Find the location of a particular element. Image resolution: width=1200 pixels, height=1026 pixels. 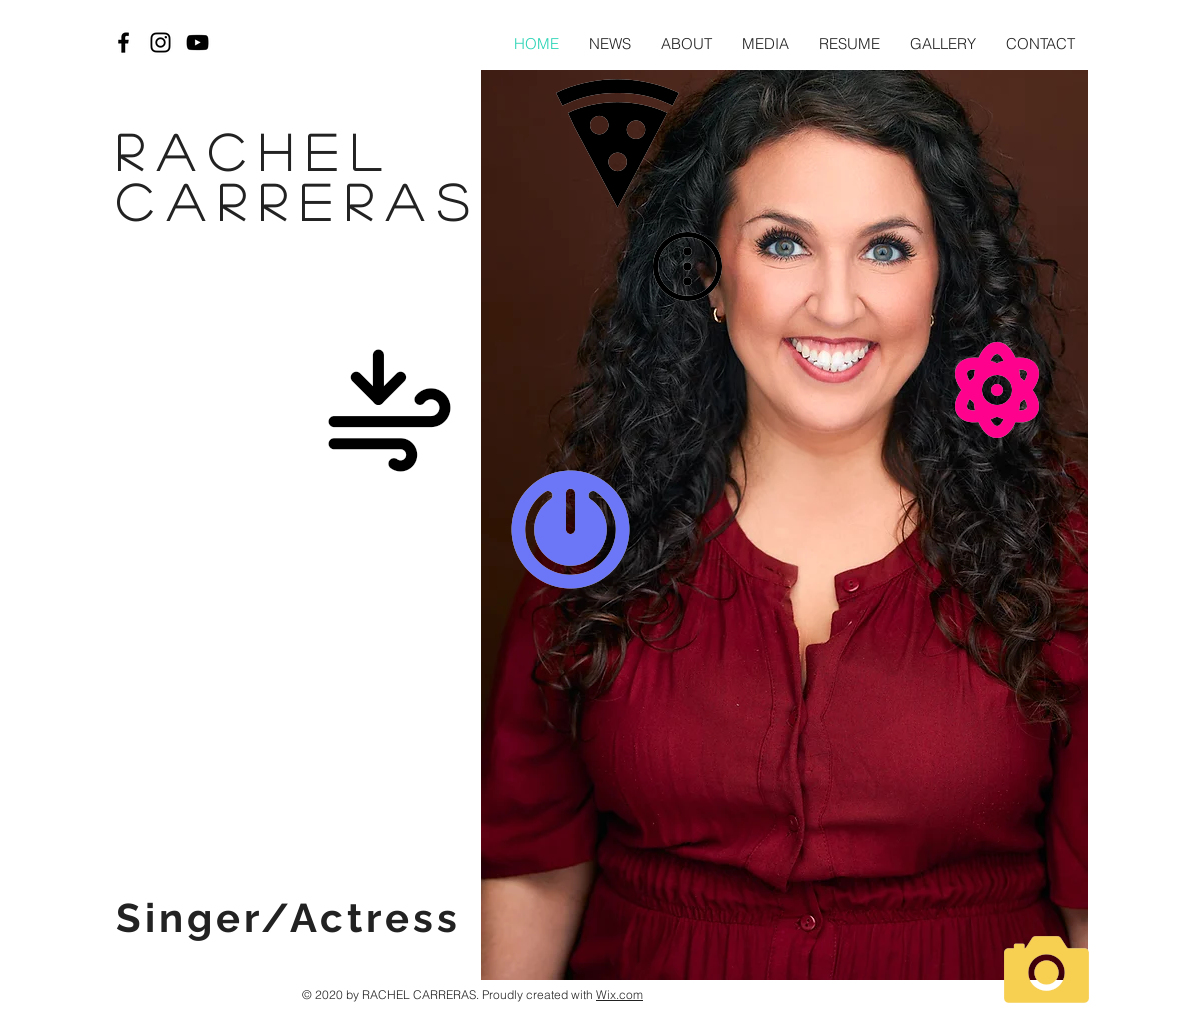

order food or access food delivery is located at coordinates (617, 143).